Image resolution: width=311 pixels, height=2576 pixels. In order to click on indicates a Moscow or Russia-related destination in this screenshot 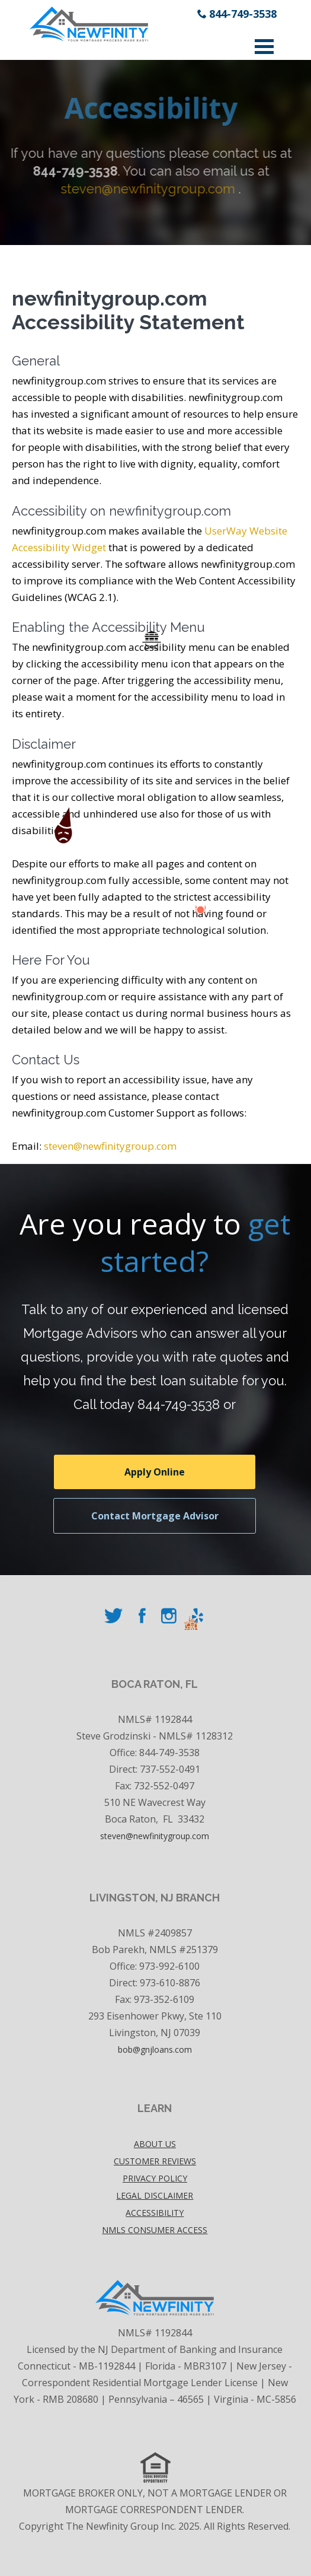, I will do `click(191, 1623)`.